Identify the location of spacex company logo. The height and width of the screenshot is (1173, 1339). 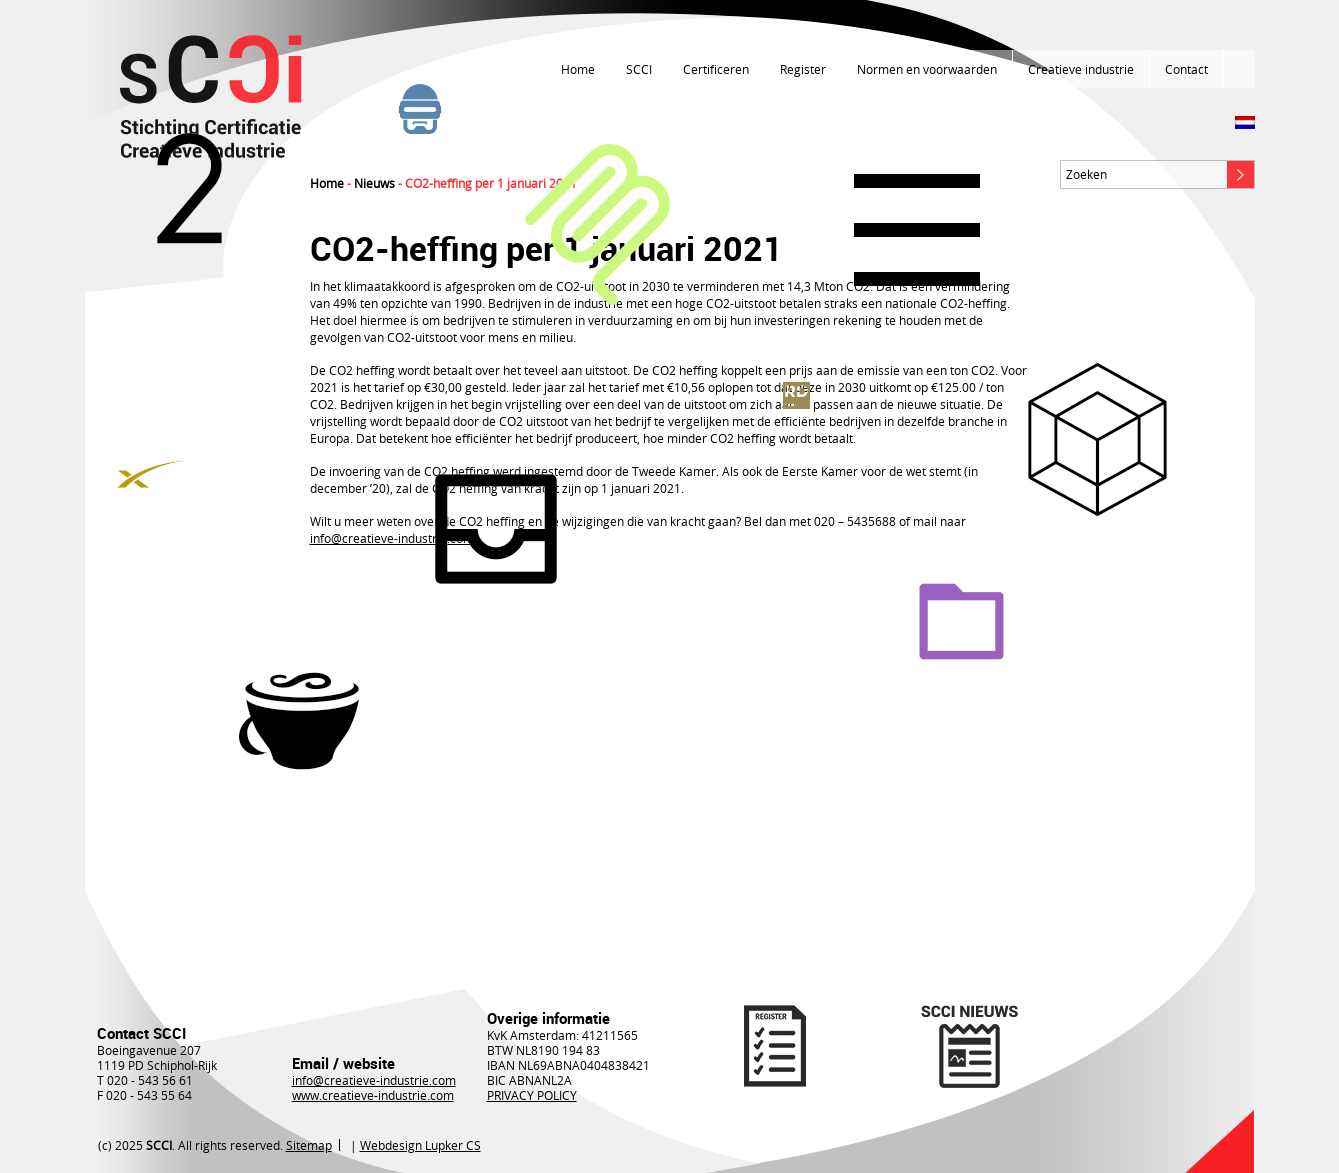
(153, 474).